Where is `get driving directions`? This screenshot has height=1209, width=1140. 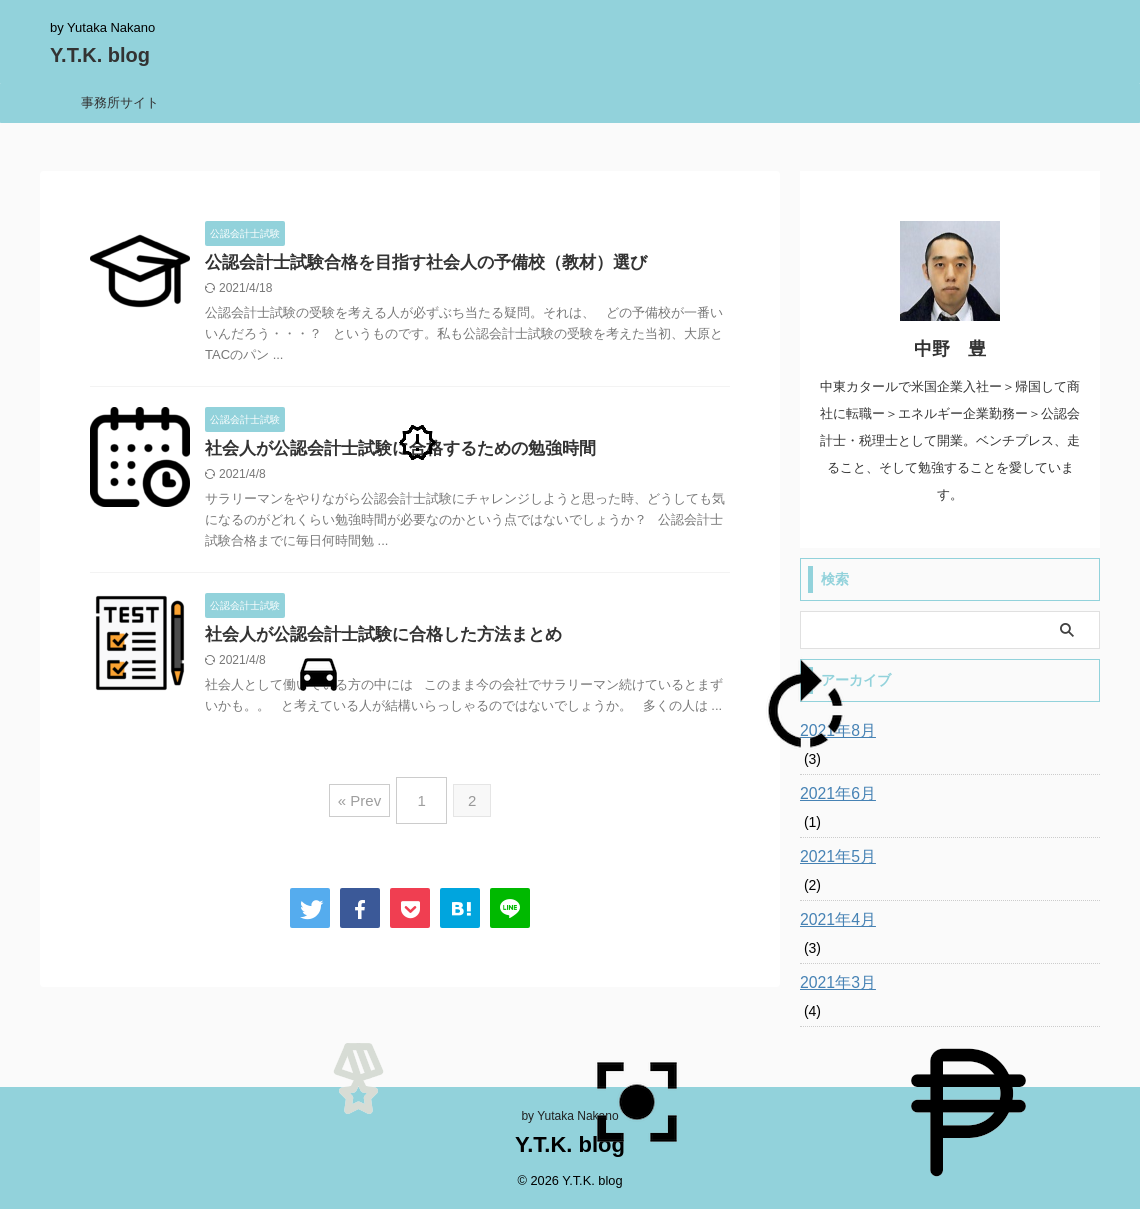
get driving directions is located at coordinates (318, 672).